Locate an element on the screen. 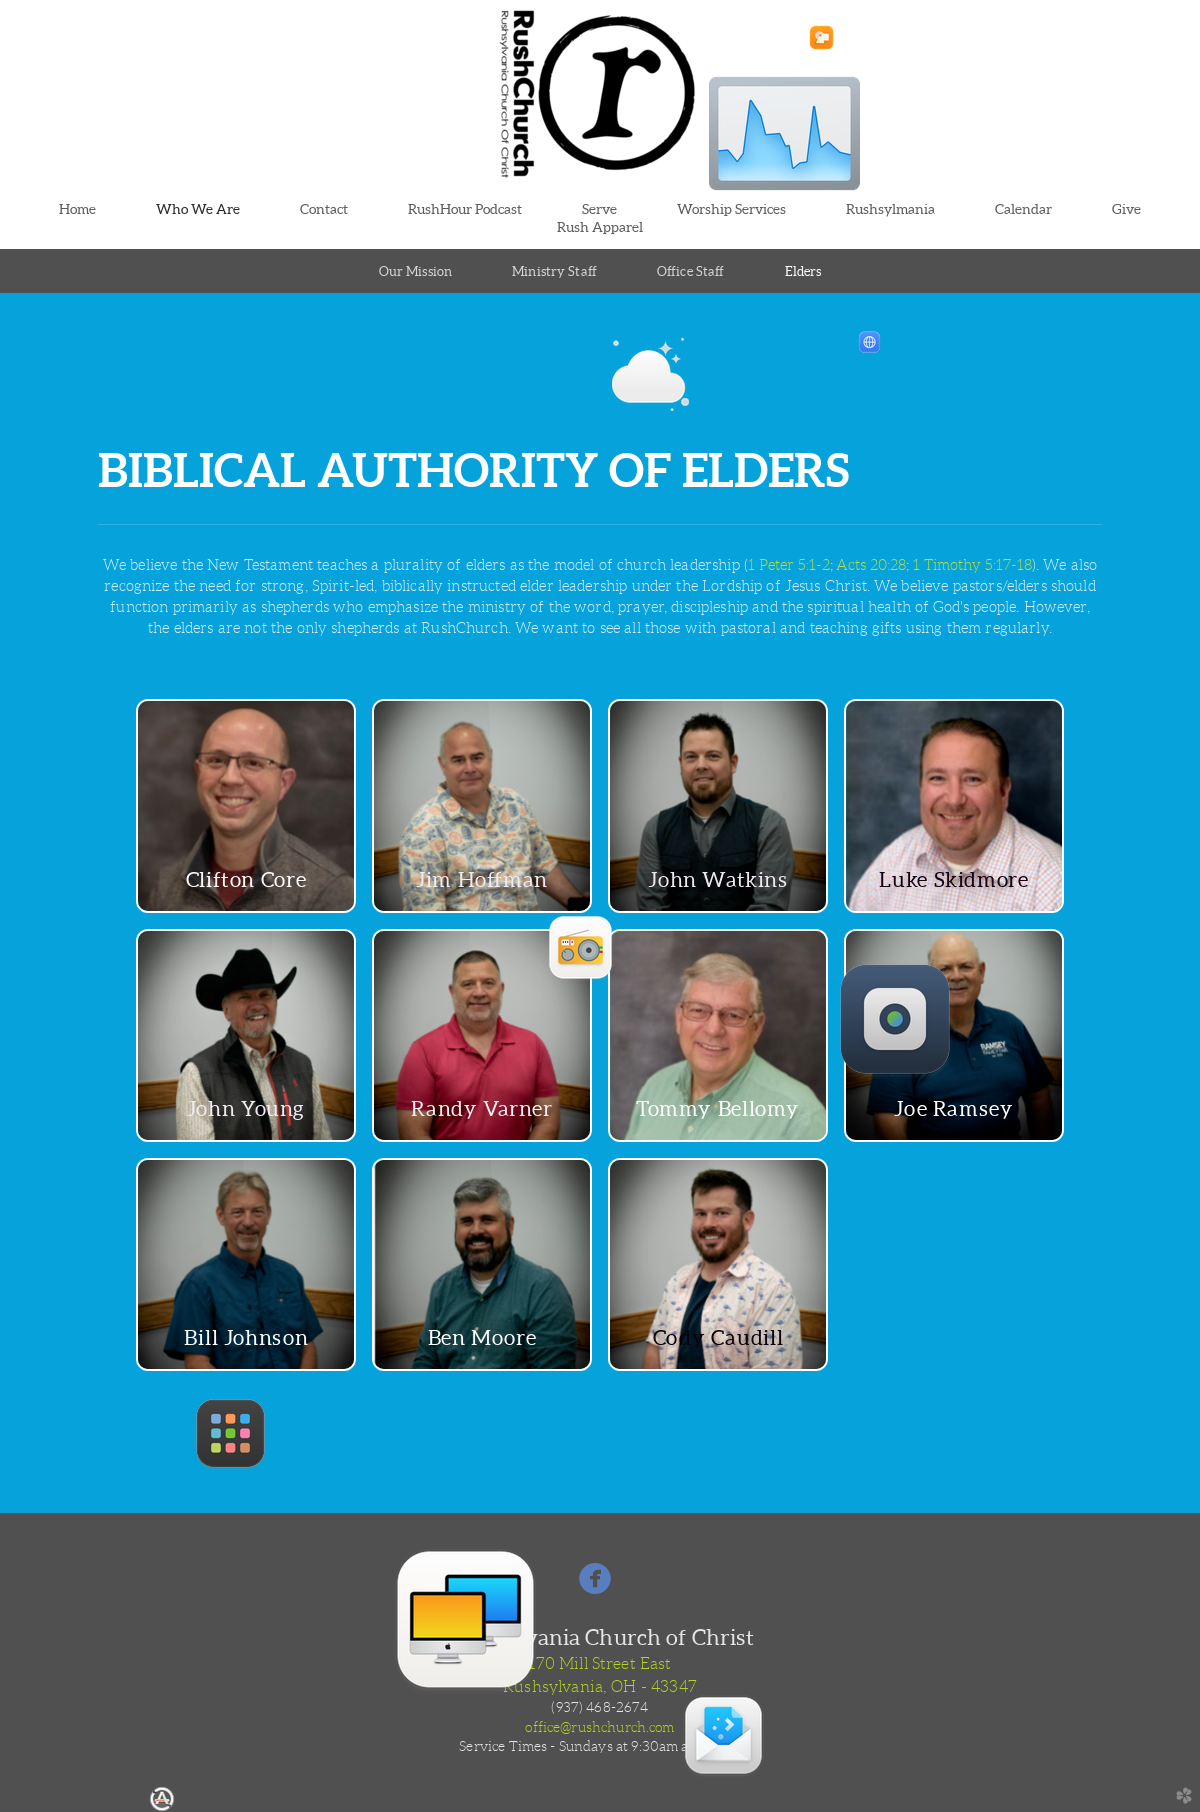  open task manager application is located at coordinates (784, 133).